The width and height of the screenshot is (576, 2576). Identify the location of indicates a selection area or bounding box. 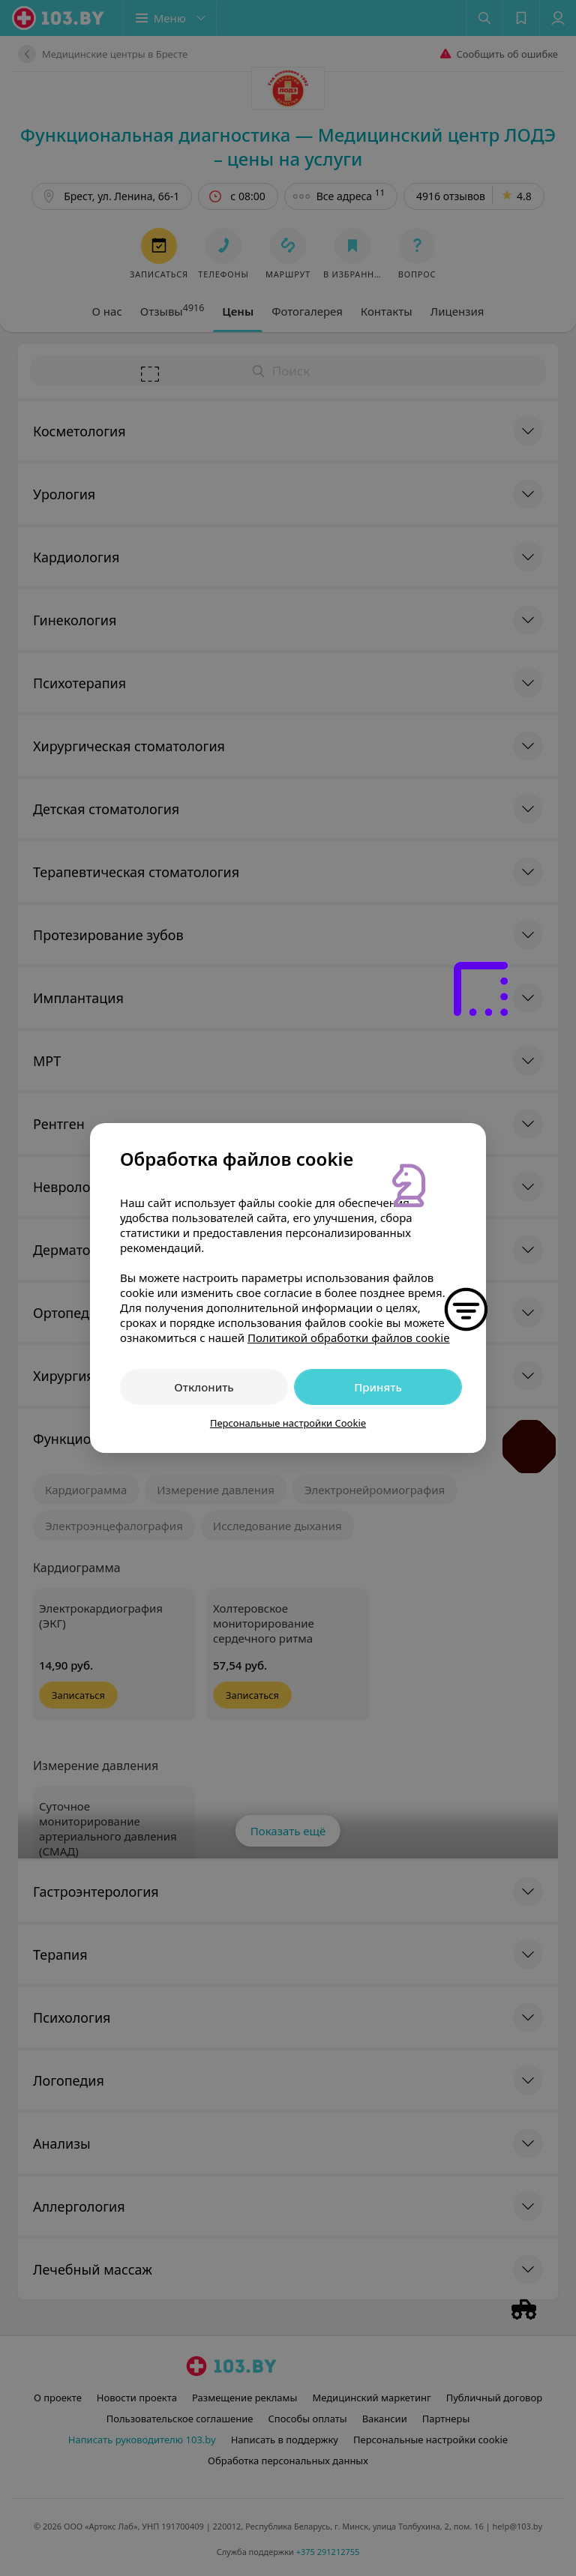
(150, 374).